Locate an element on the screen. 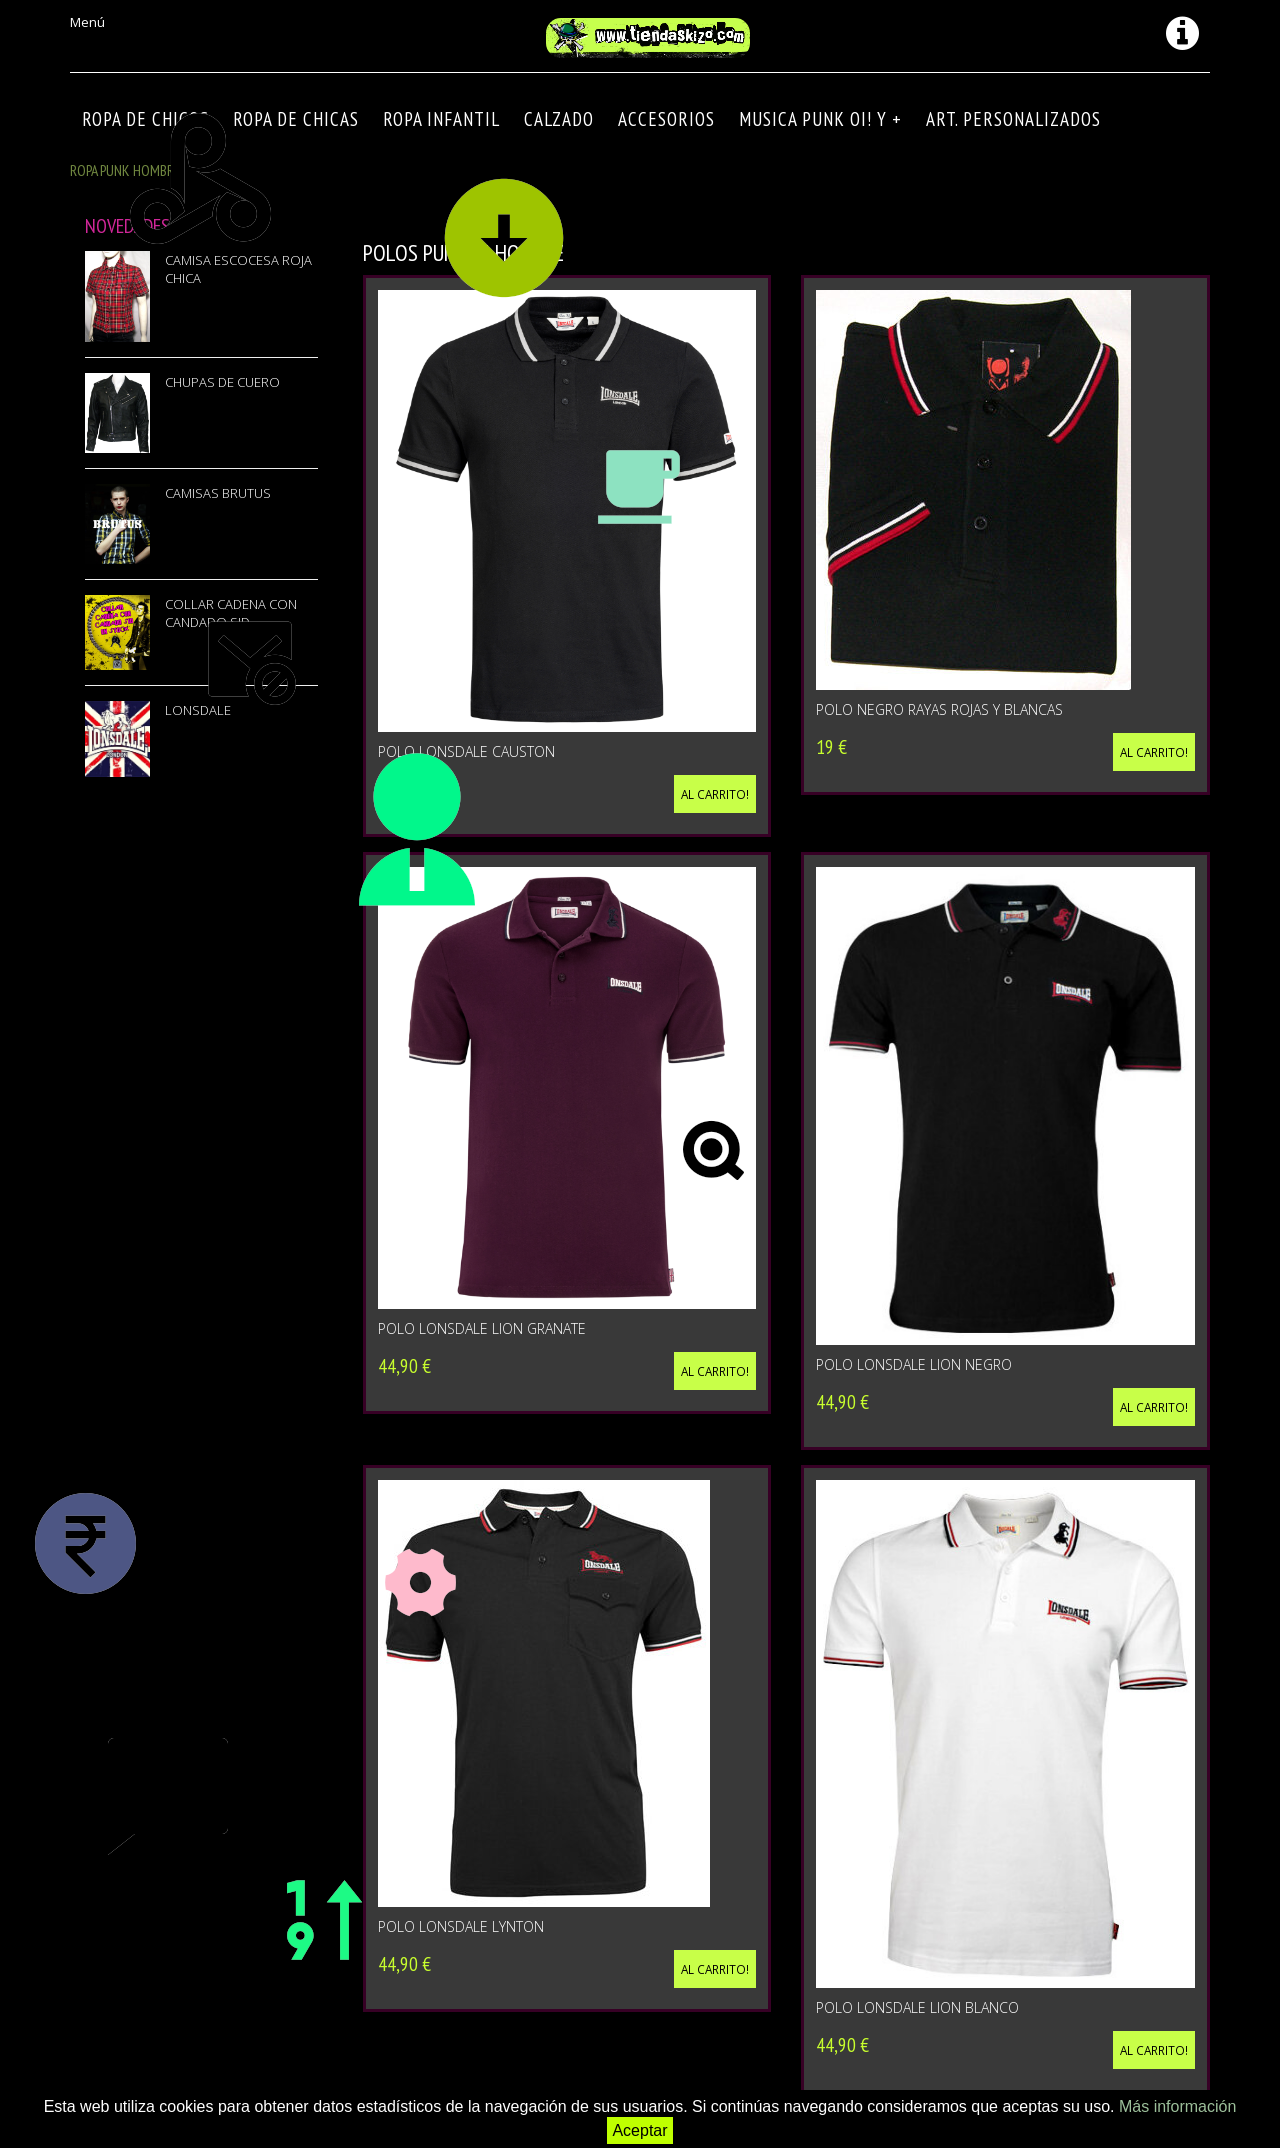 The image size is (1280, 2148). view balance in Indian rupees is located at coordinates (85, 1543).